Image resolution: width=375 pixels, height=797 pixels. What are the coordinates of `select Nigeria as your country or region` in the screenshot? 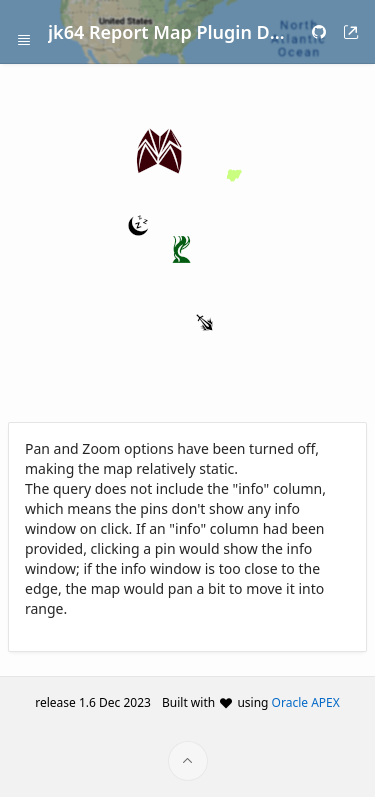 It's located at (234, 175).